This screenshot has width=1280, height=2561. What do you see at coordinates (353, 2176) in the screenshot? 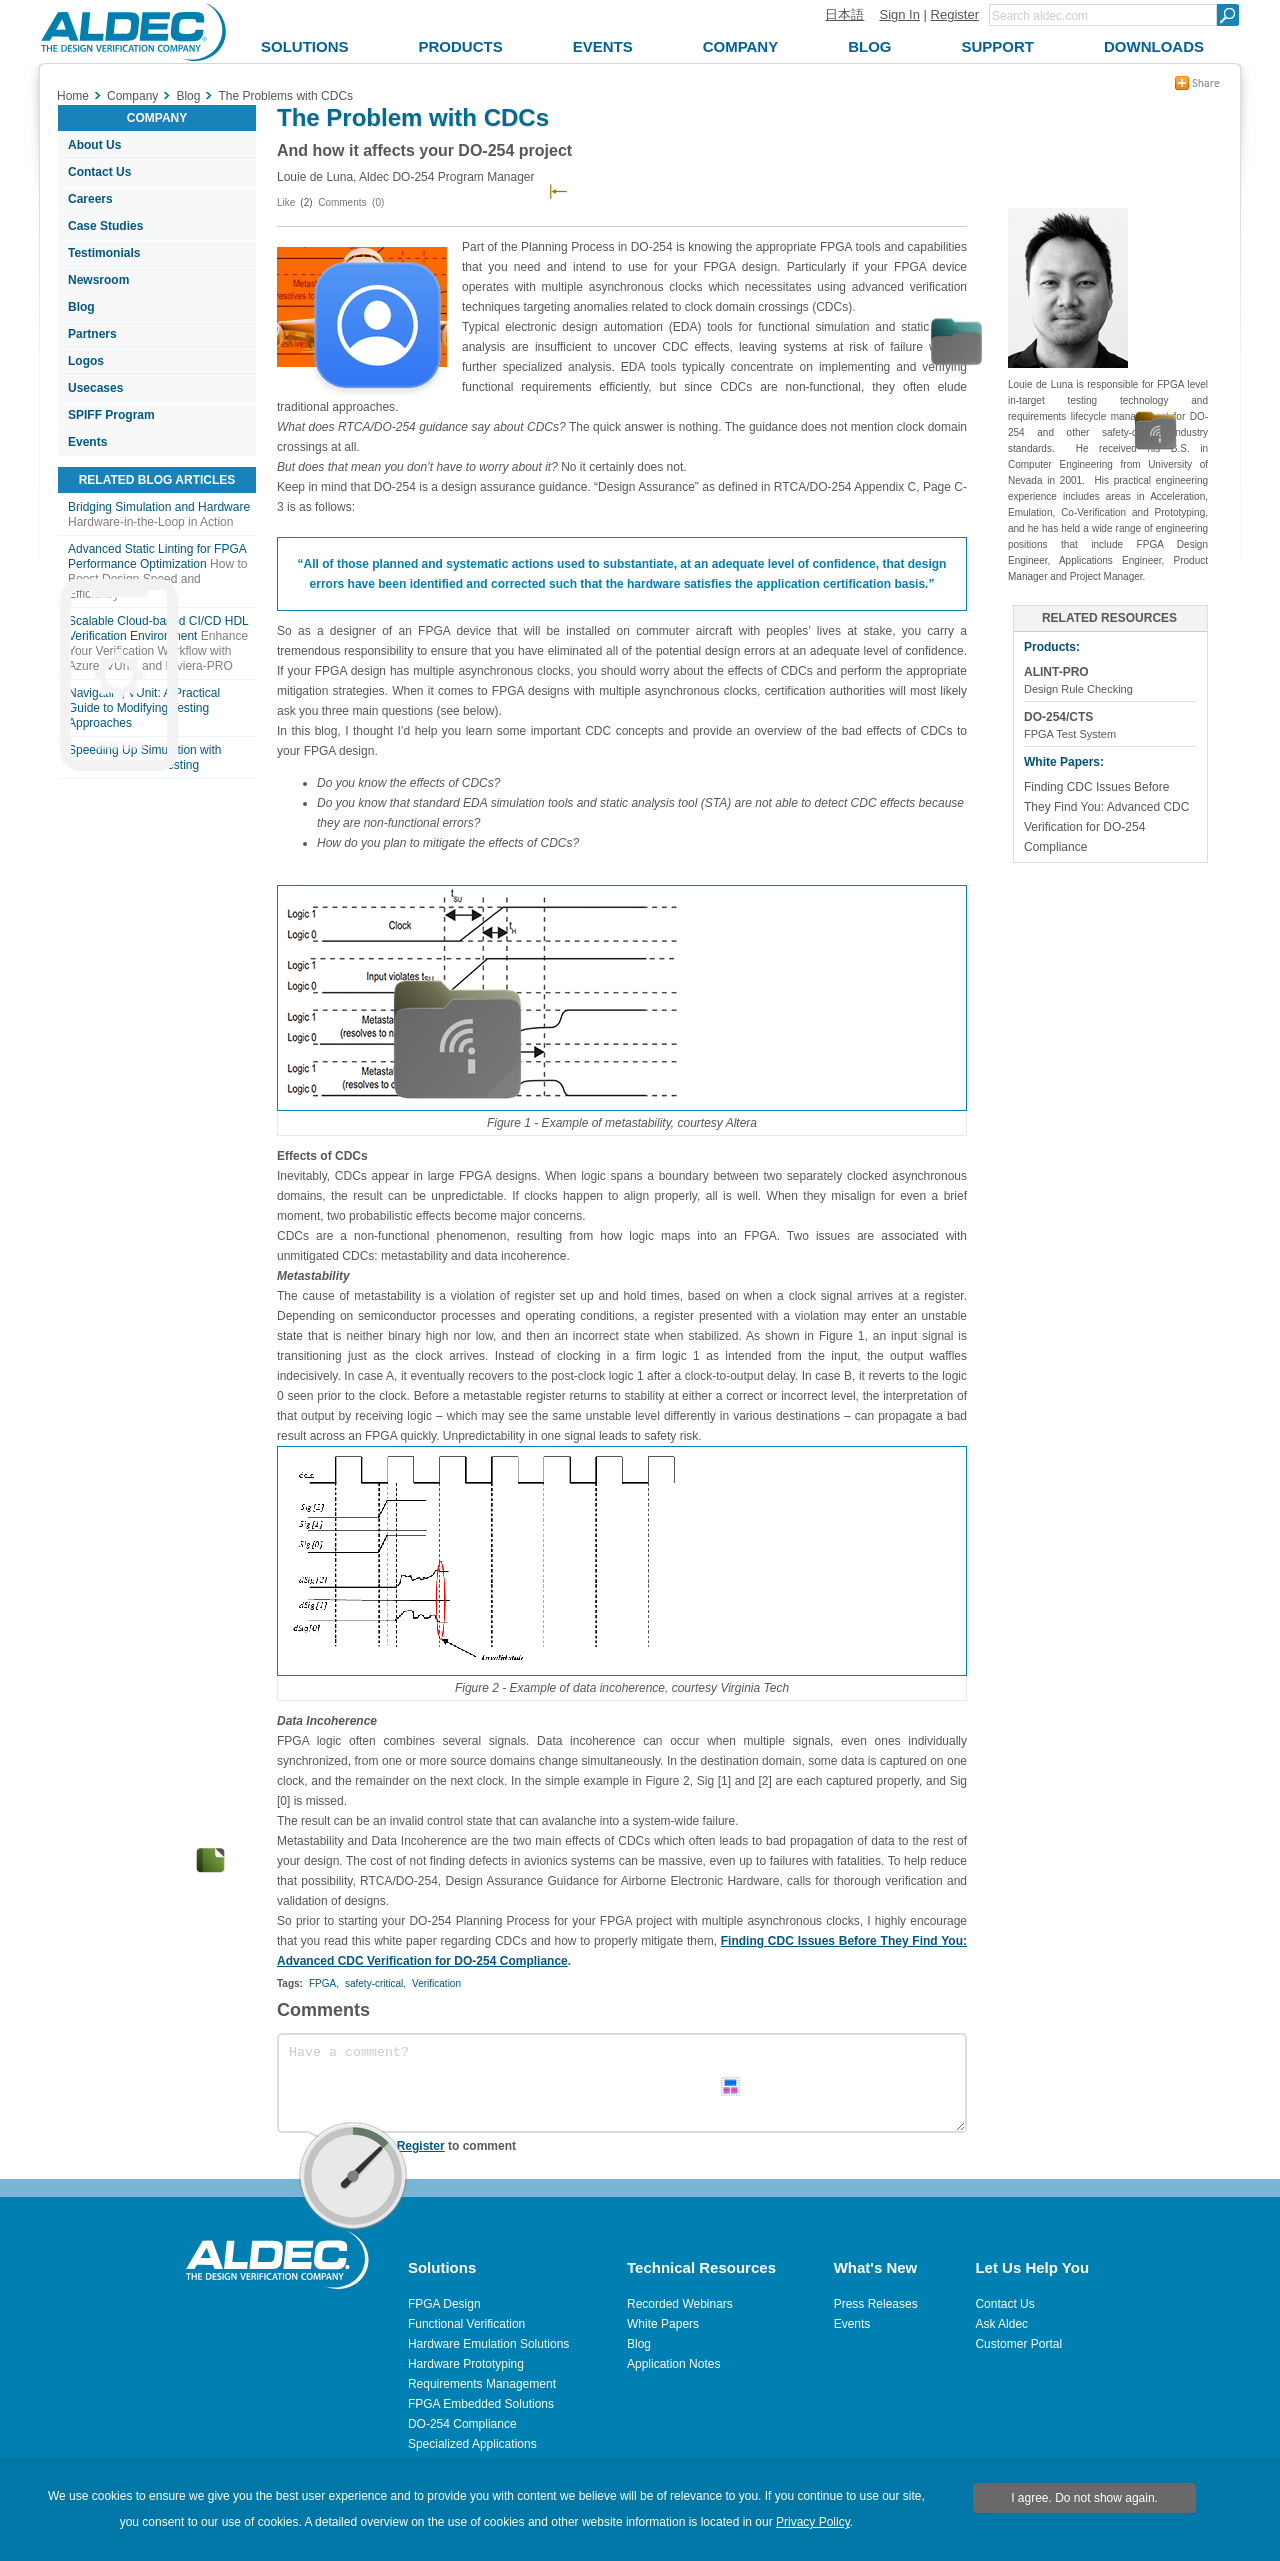
I see `open sysprof system profiler application` at bounding box center [353, 2176].